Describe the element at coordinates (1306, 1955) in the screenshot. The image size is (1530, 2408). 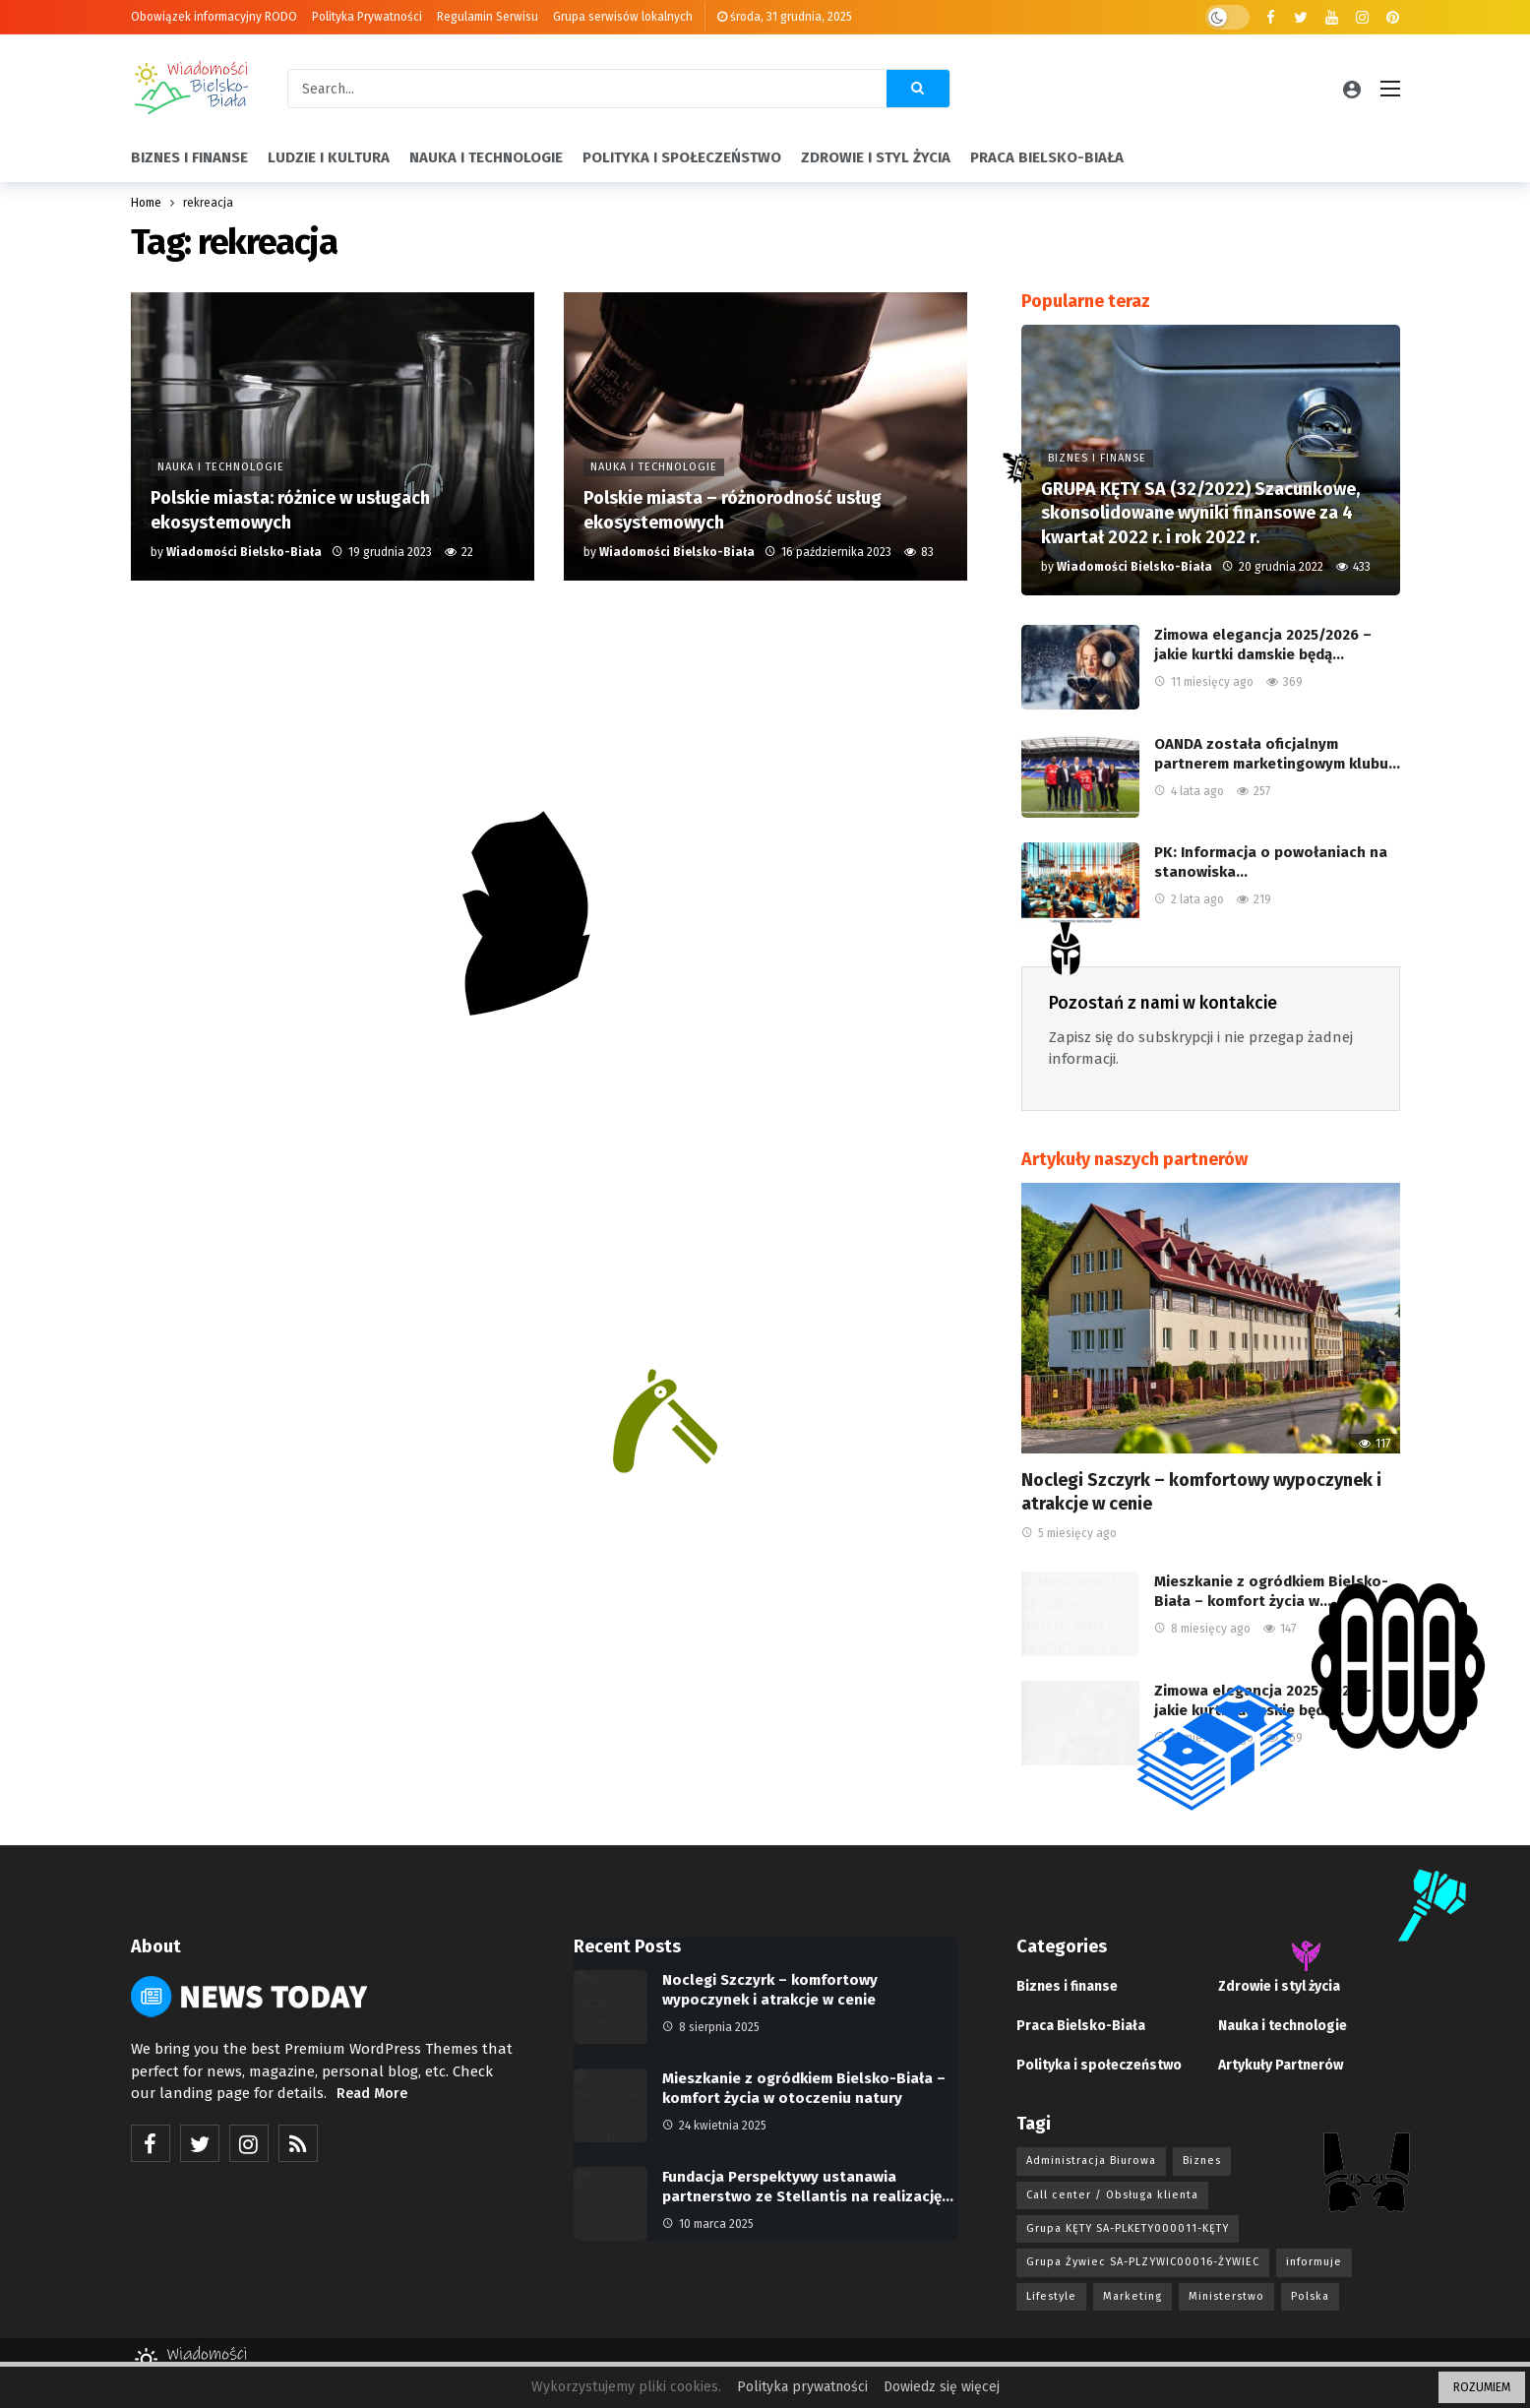
I see `royal or ceremonial item in a fantasy game inventory` at that location.